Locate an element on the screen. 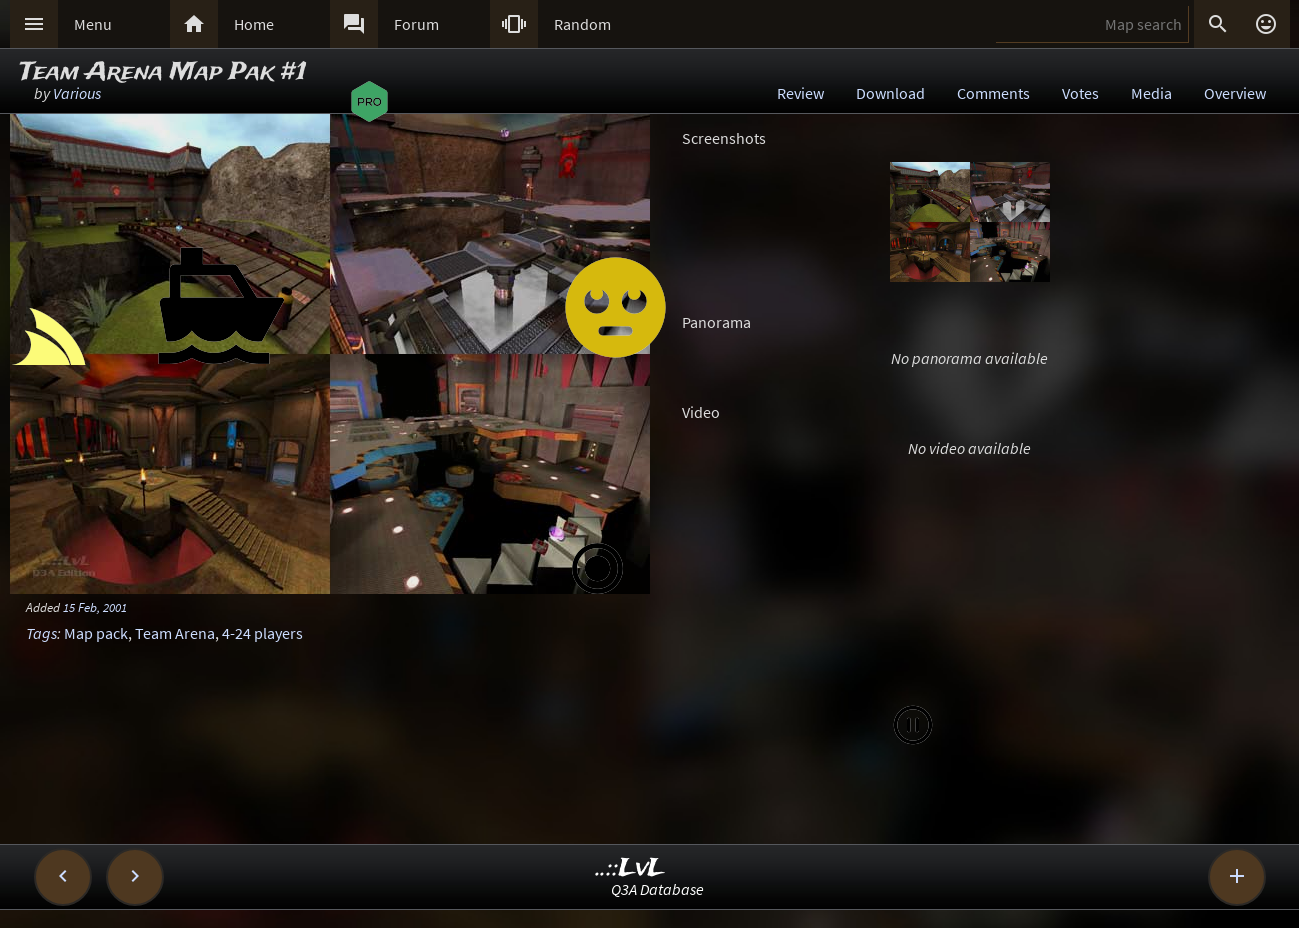 This screenshot has width=1299, height=928. themeco brand logo is located at coordinates (369, 101).